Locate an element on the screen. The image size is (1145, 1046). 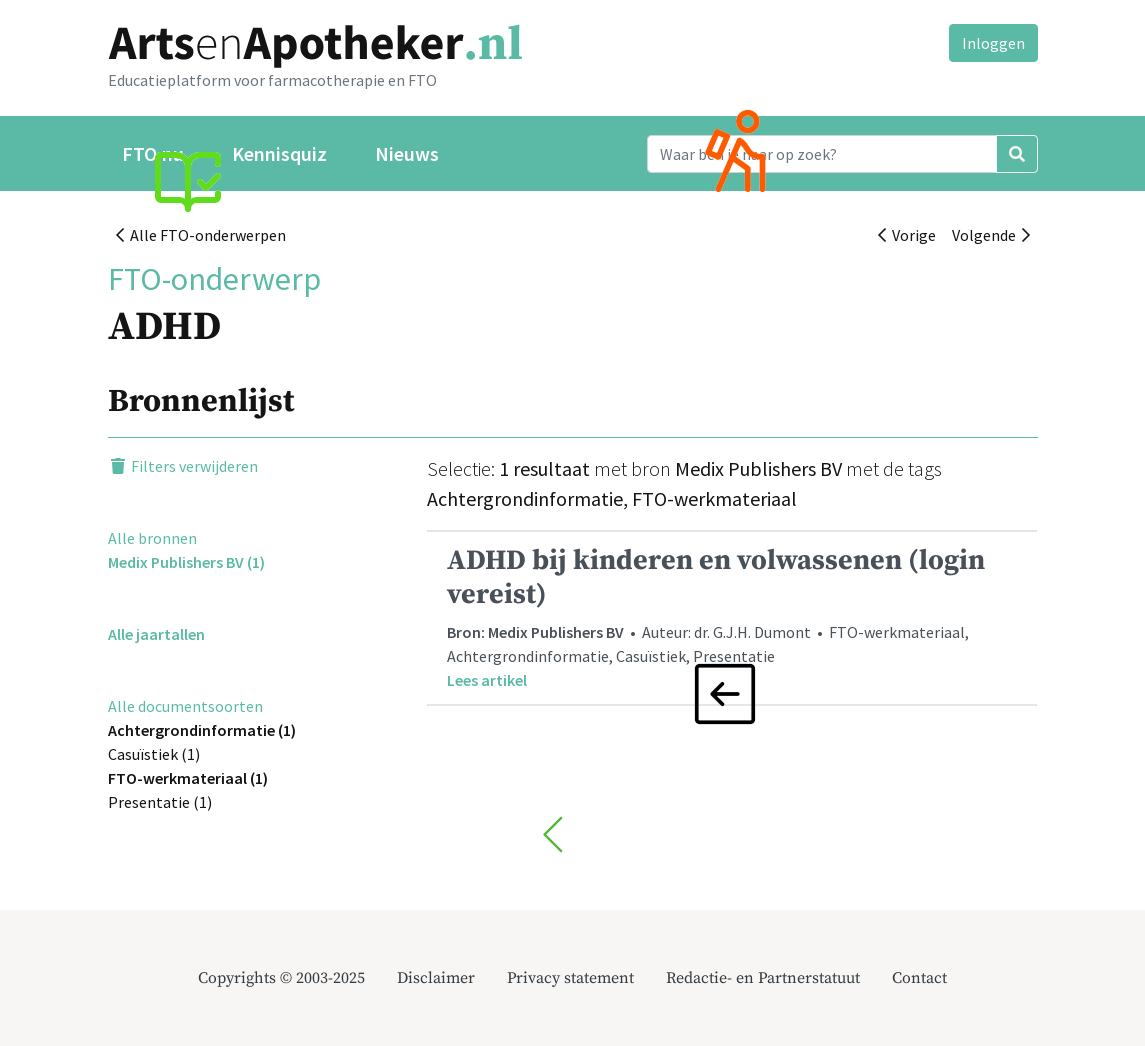
access hiking or trail activities is located at coordinates (739, 151).